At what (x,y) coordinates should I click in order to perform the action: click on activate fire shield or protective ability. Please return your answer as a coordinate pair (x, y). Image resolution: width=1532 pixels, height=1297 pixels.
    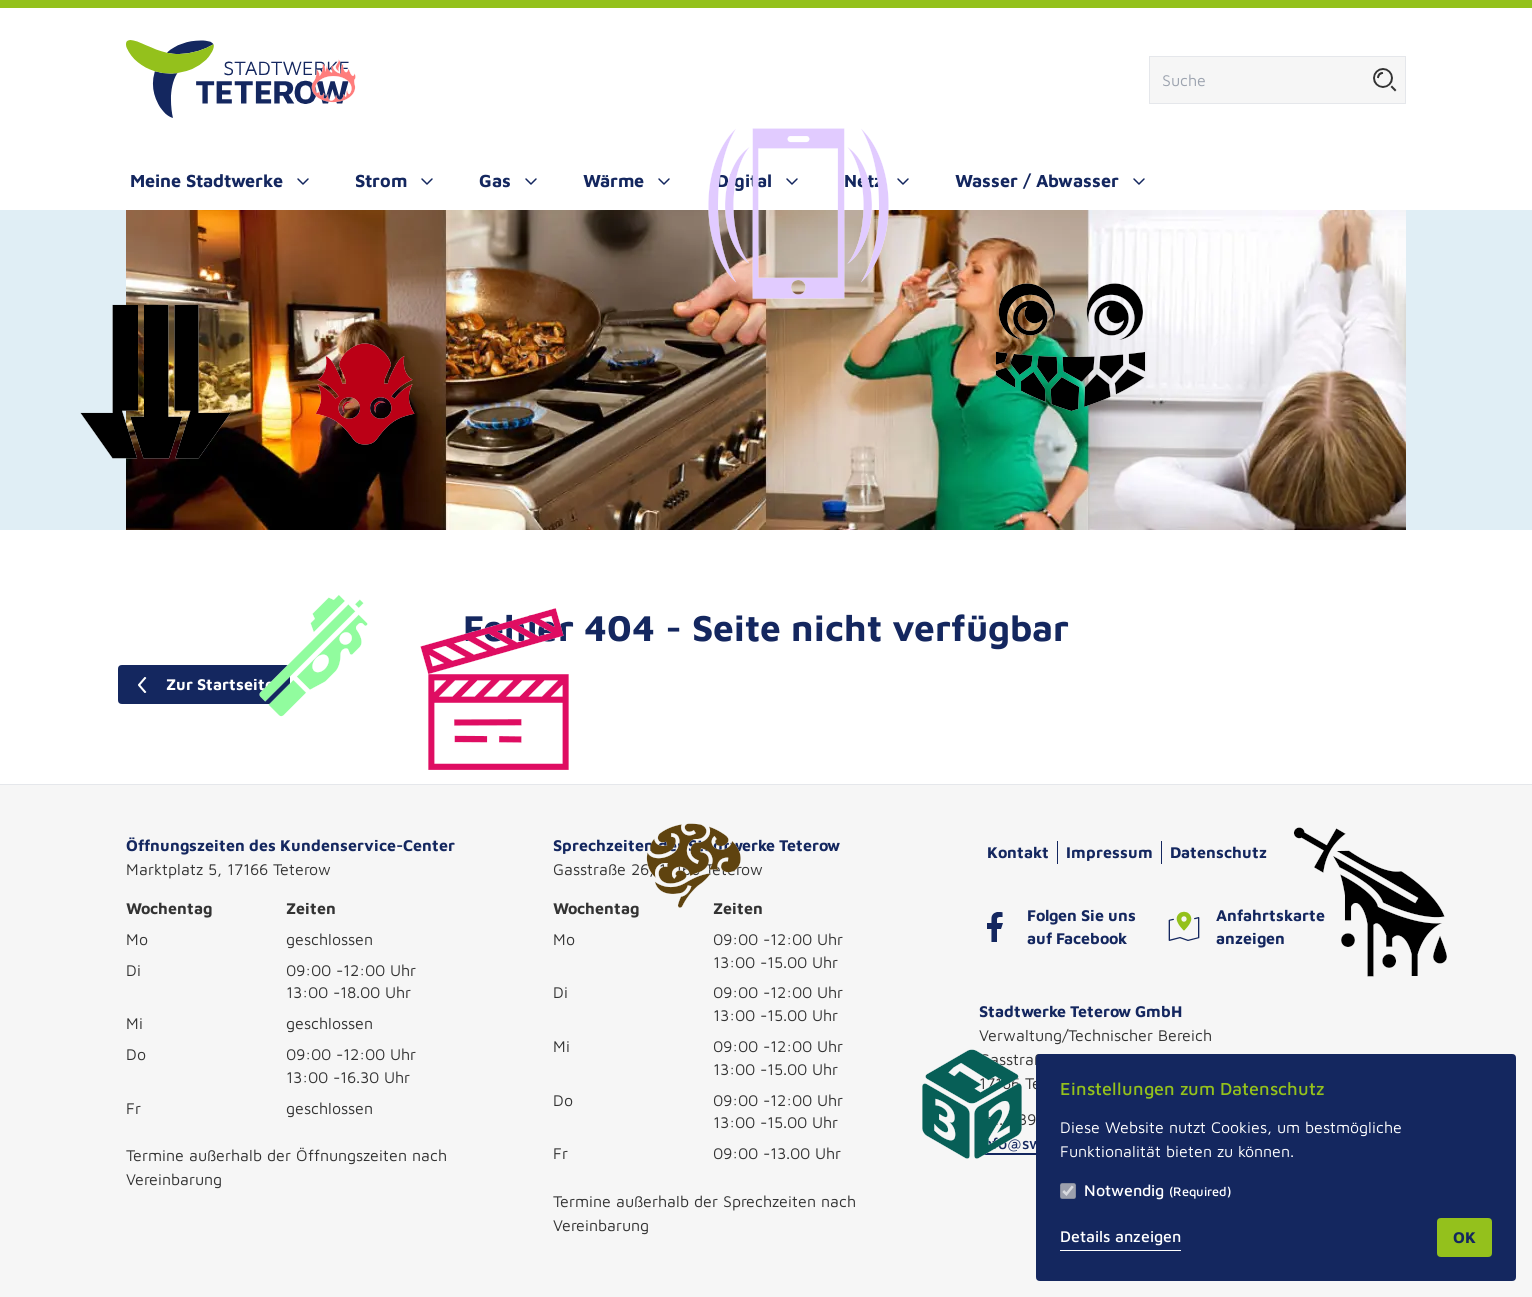
    Looking at the image, I should click on (333, 81).